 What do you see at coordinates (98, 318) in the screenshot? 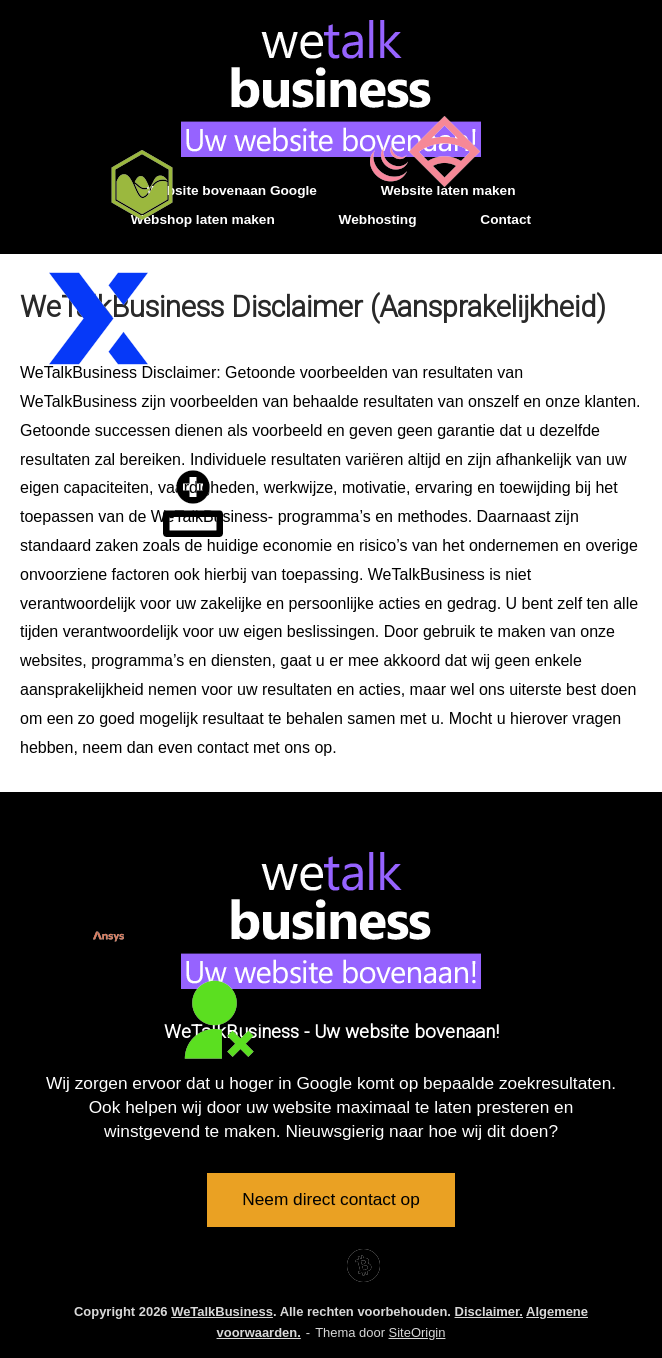
I see `visit experts exchange website` at bounding box center [98, 318].